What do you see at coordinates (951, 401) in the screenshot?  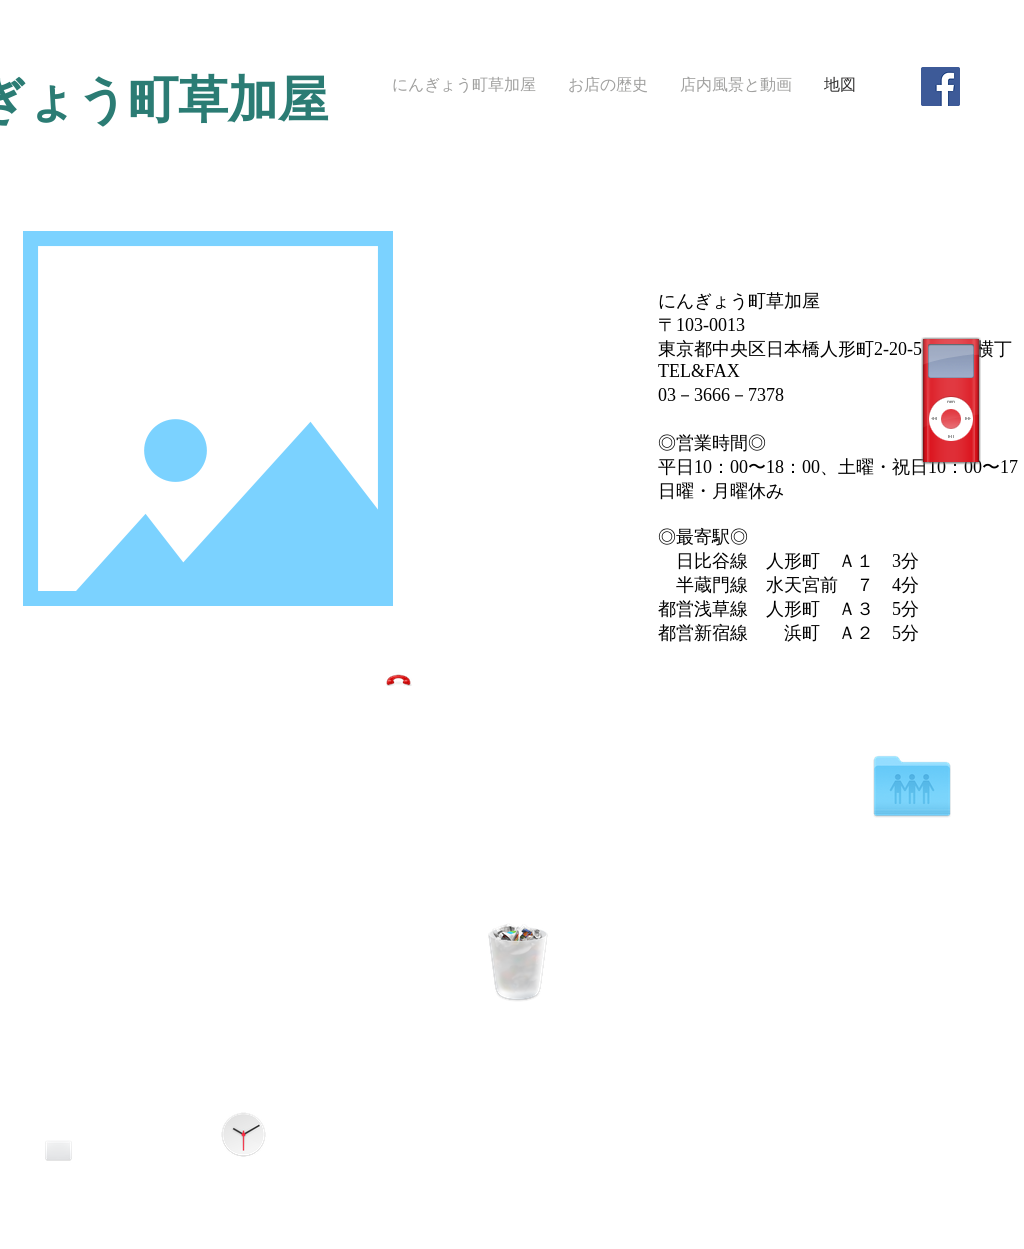 I see `indicates a connected iPod nano device` at bounding box center [951, 401].